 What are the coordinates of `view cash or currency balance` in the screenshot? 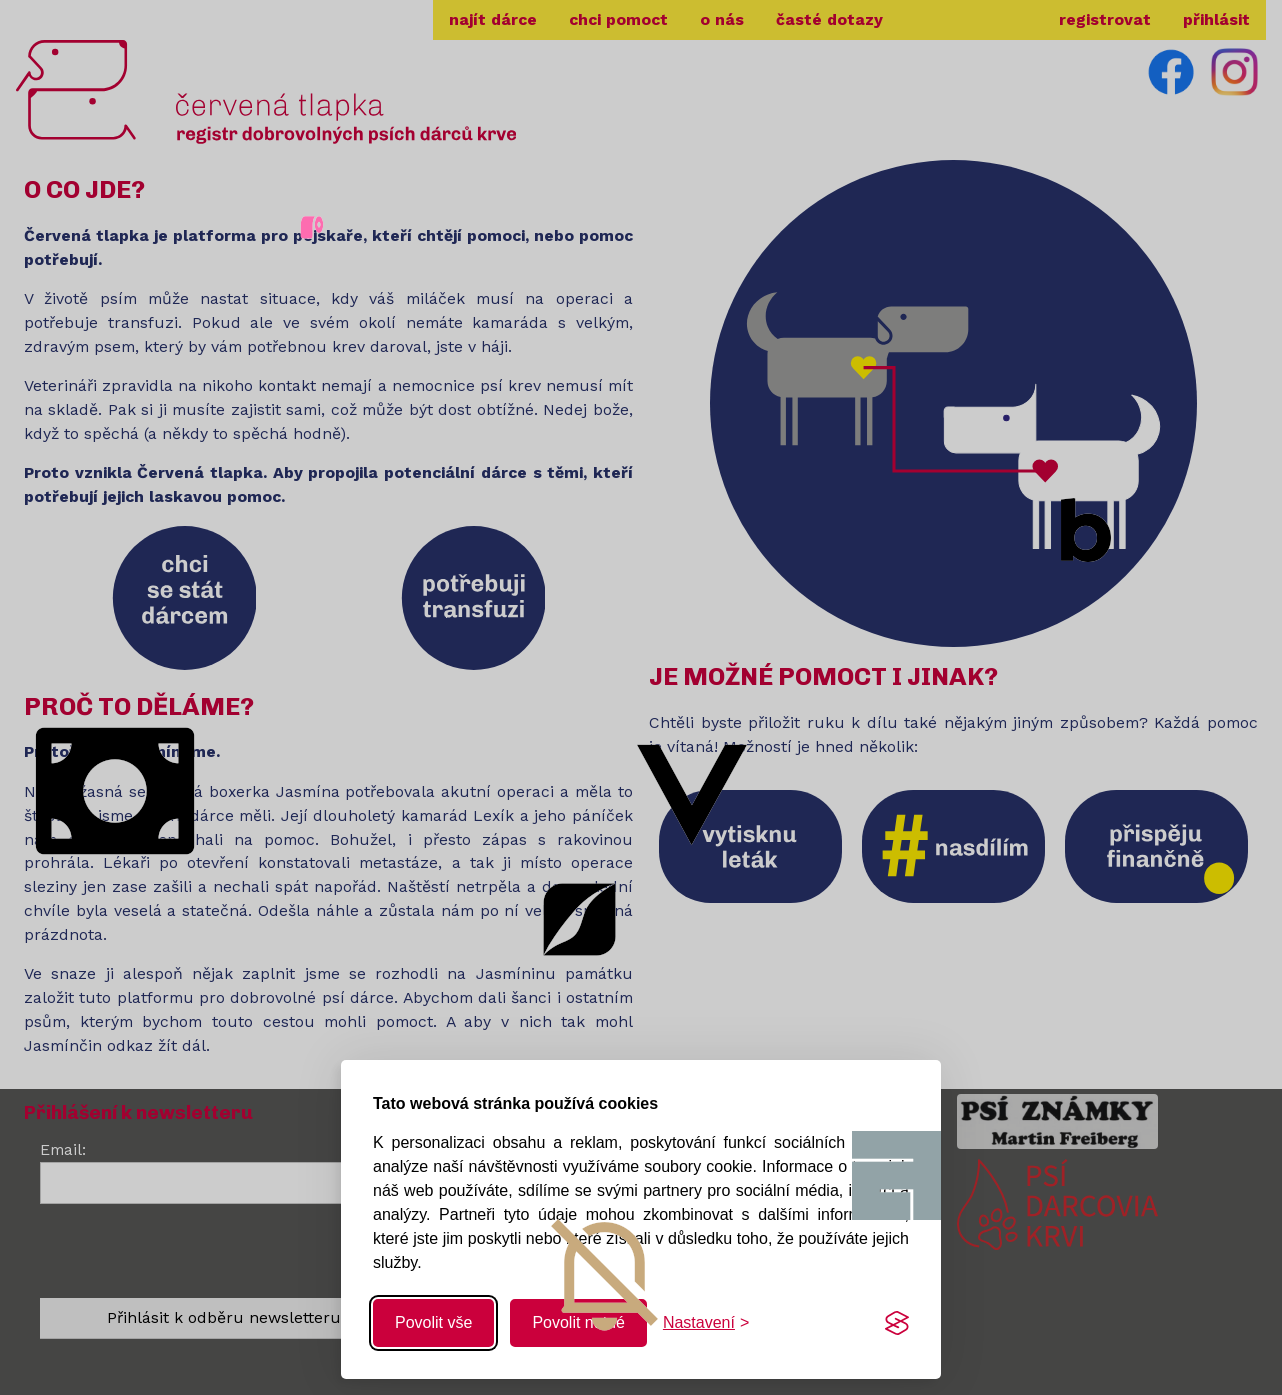 It's located at (115, 791).